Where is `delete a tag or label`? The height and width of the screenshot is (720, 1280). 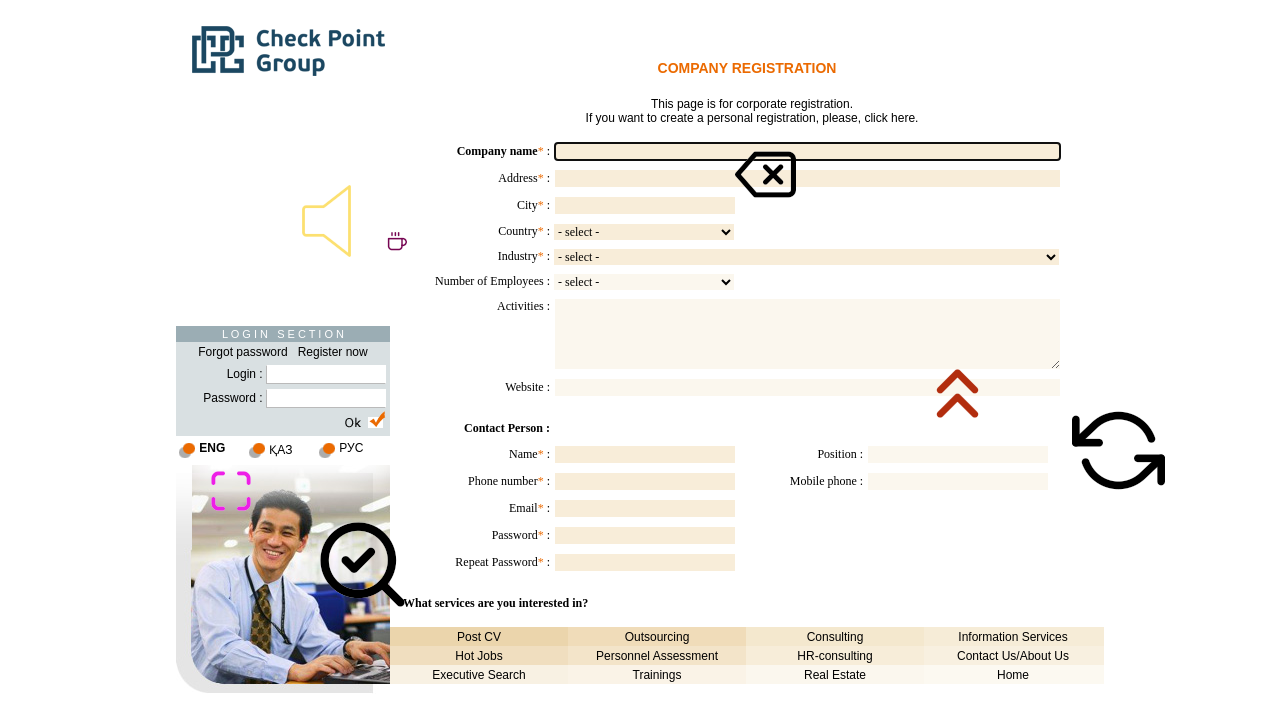
delete a tag or label is located at coordinates (765, 174).